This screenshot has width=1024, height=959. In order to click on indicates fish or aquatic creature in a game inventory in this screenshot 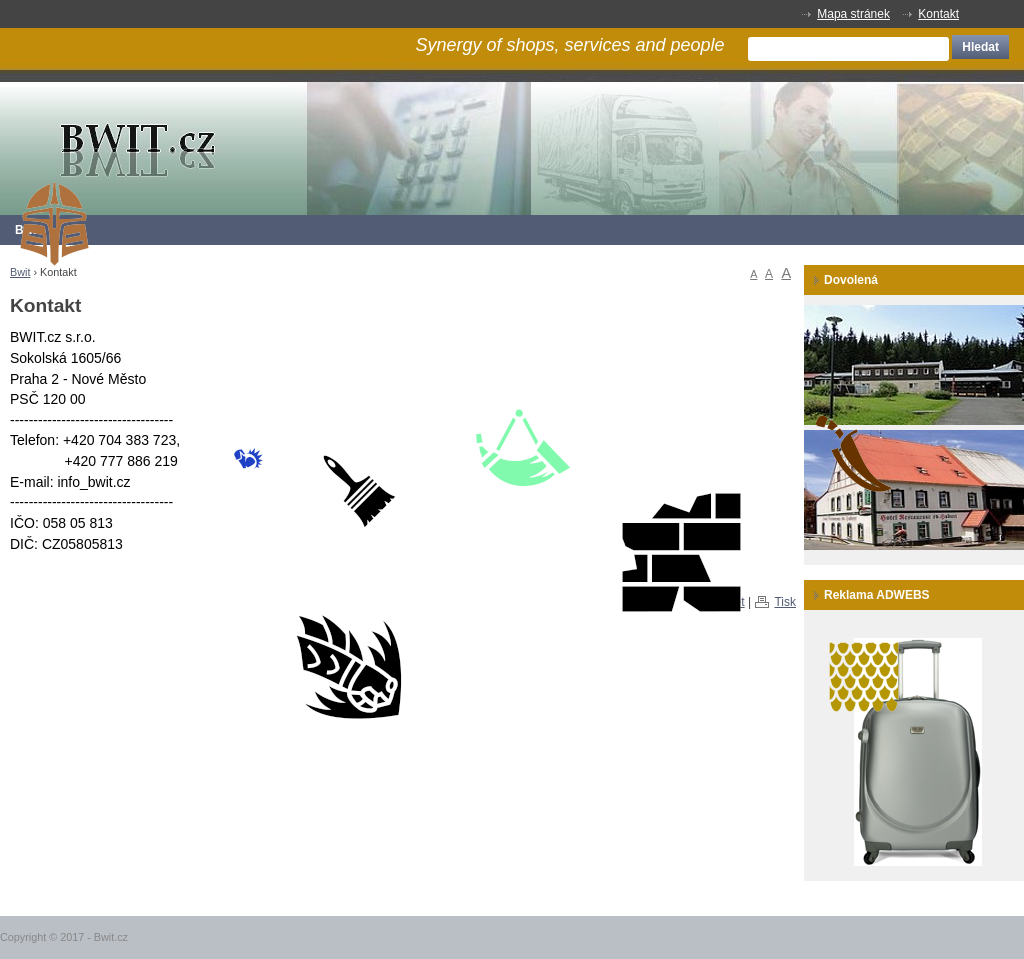, I will do `click(864, 677)`.